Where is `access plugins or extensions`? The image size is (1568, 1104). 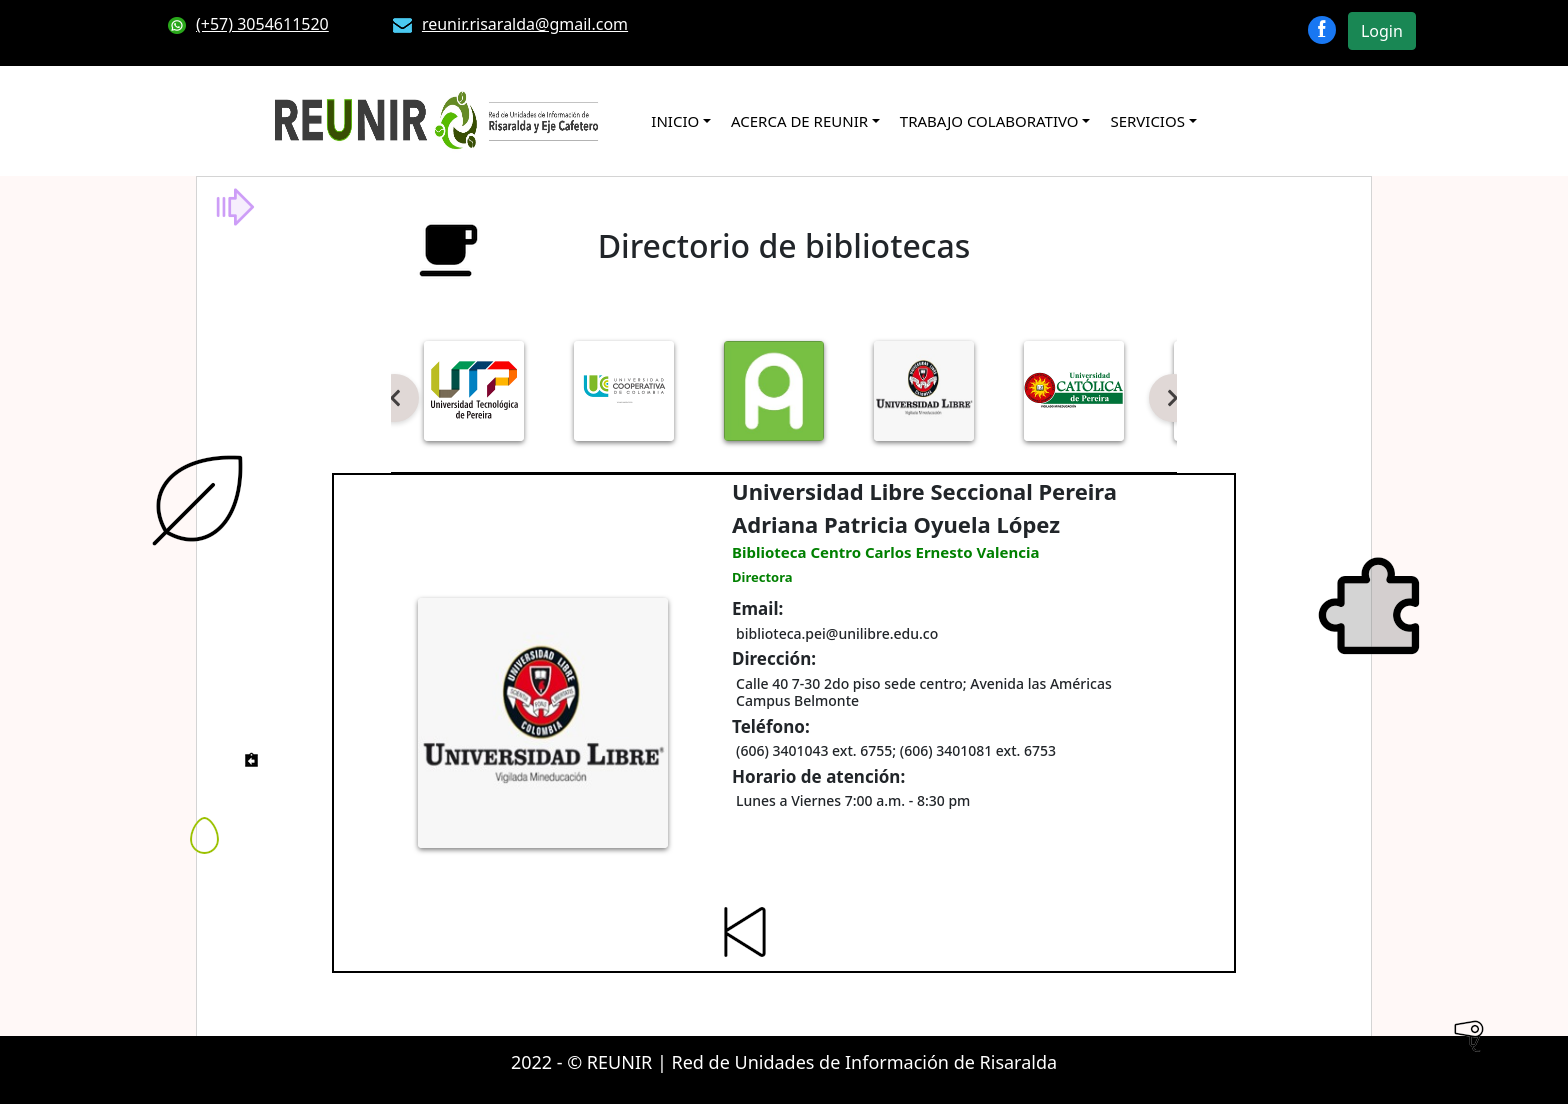
access plugins or extensions is located at coordinates (1374, 609).